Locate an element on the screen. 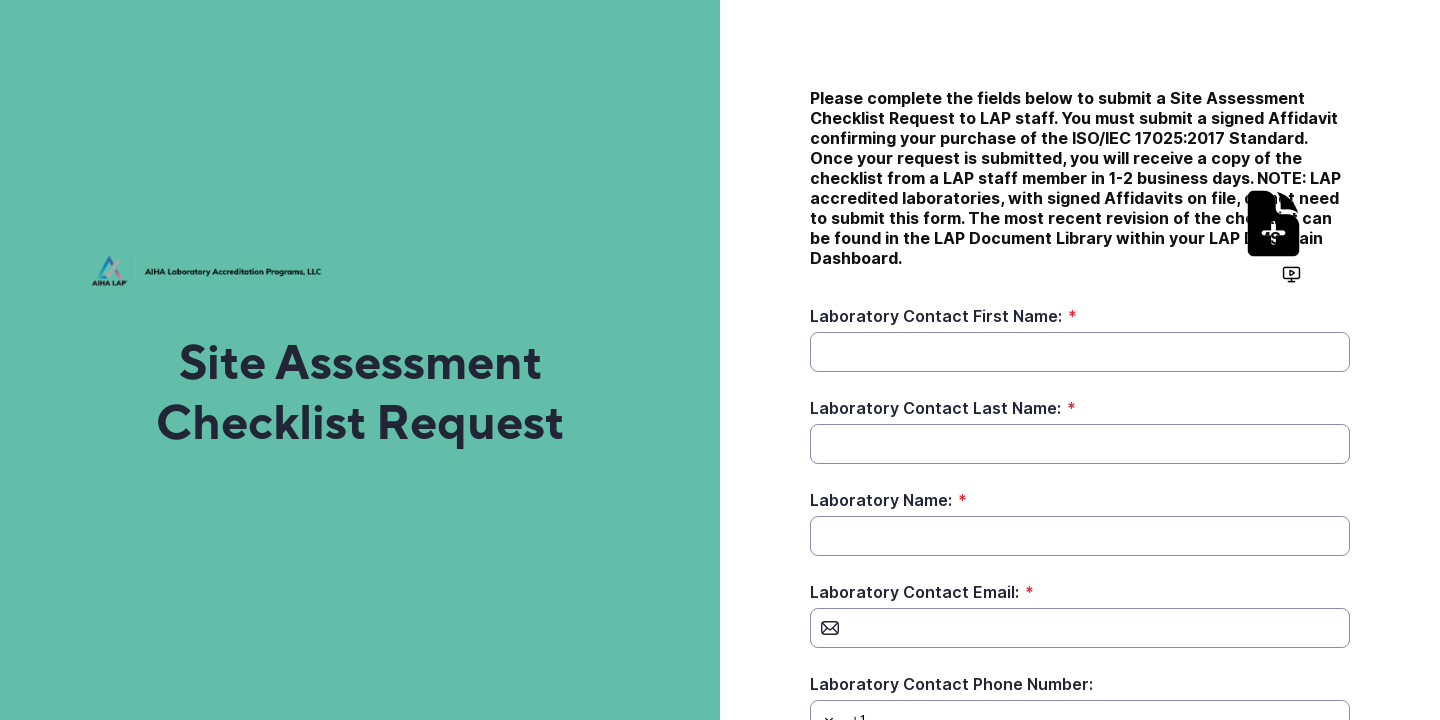 This screenshot has width=1440, height=720. play video on display is located at coordinates (1291, 274).